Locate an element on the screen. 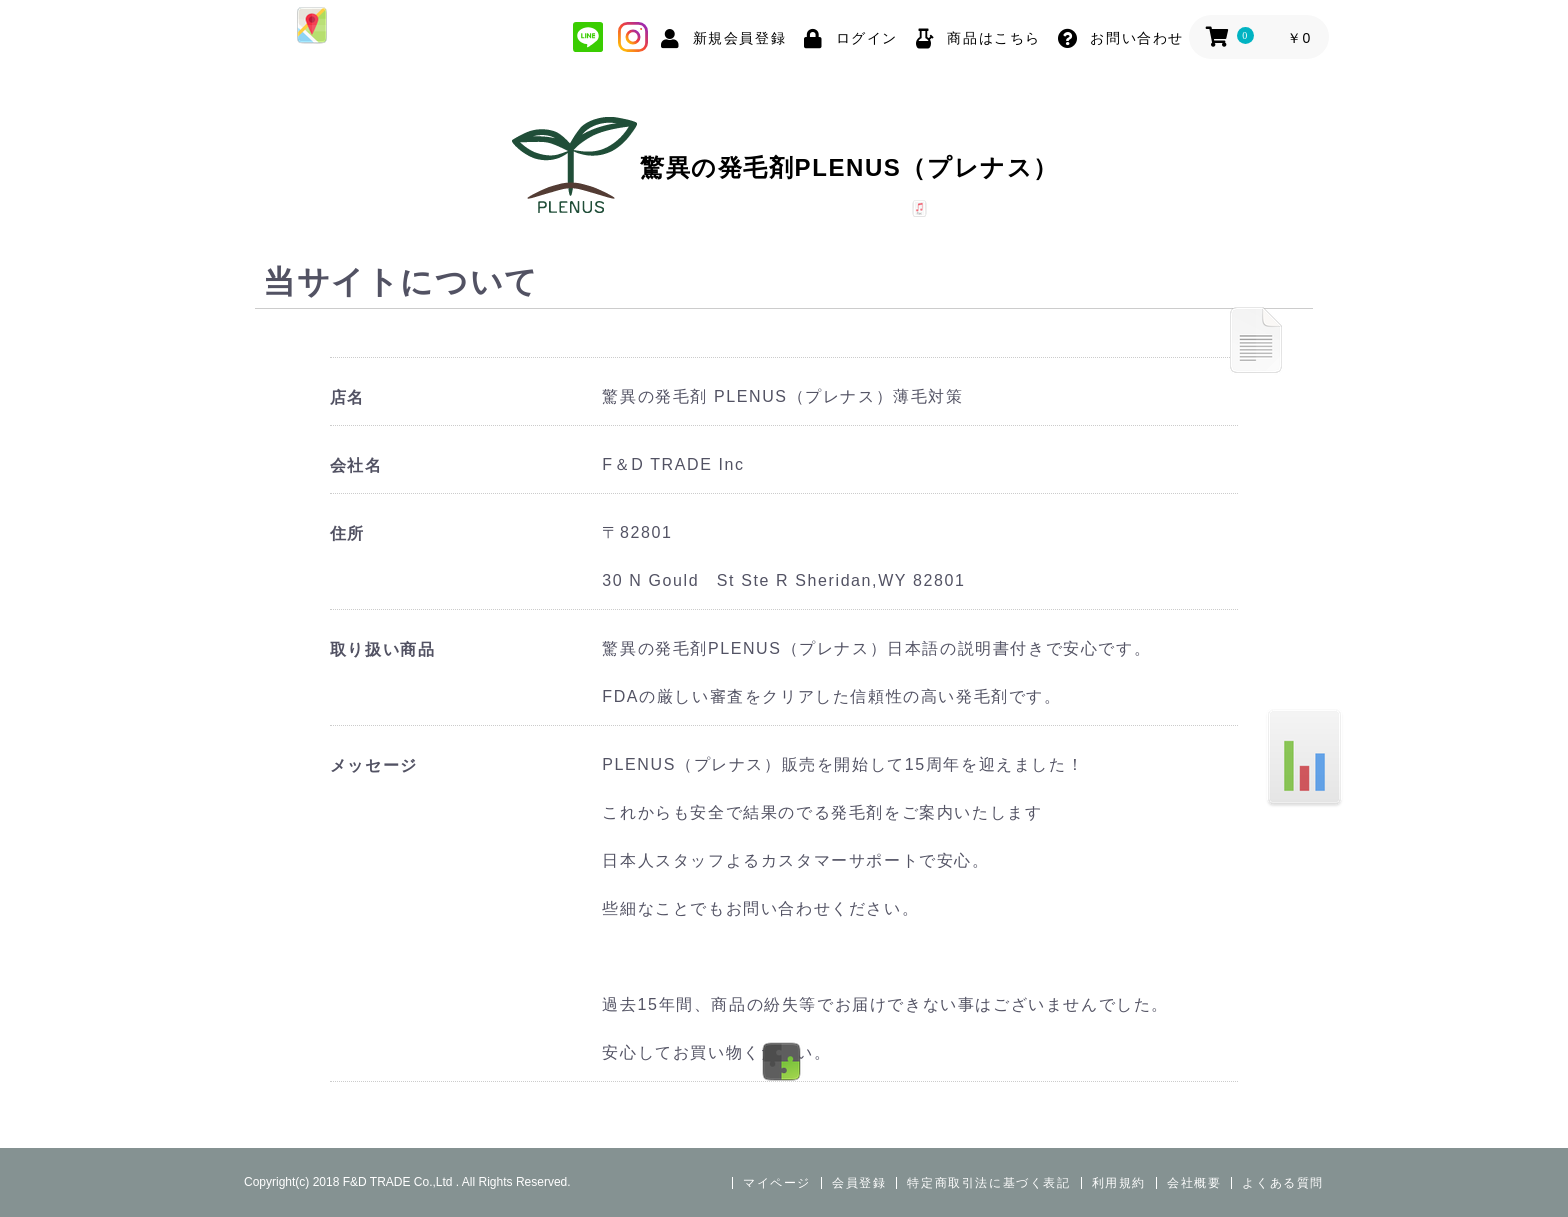  open a text document is located at coordinates (1256, 340).